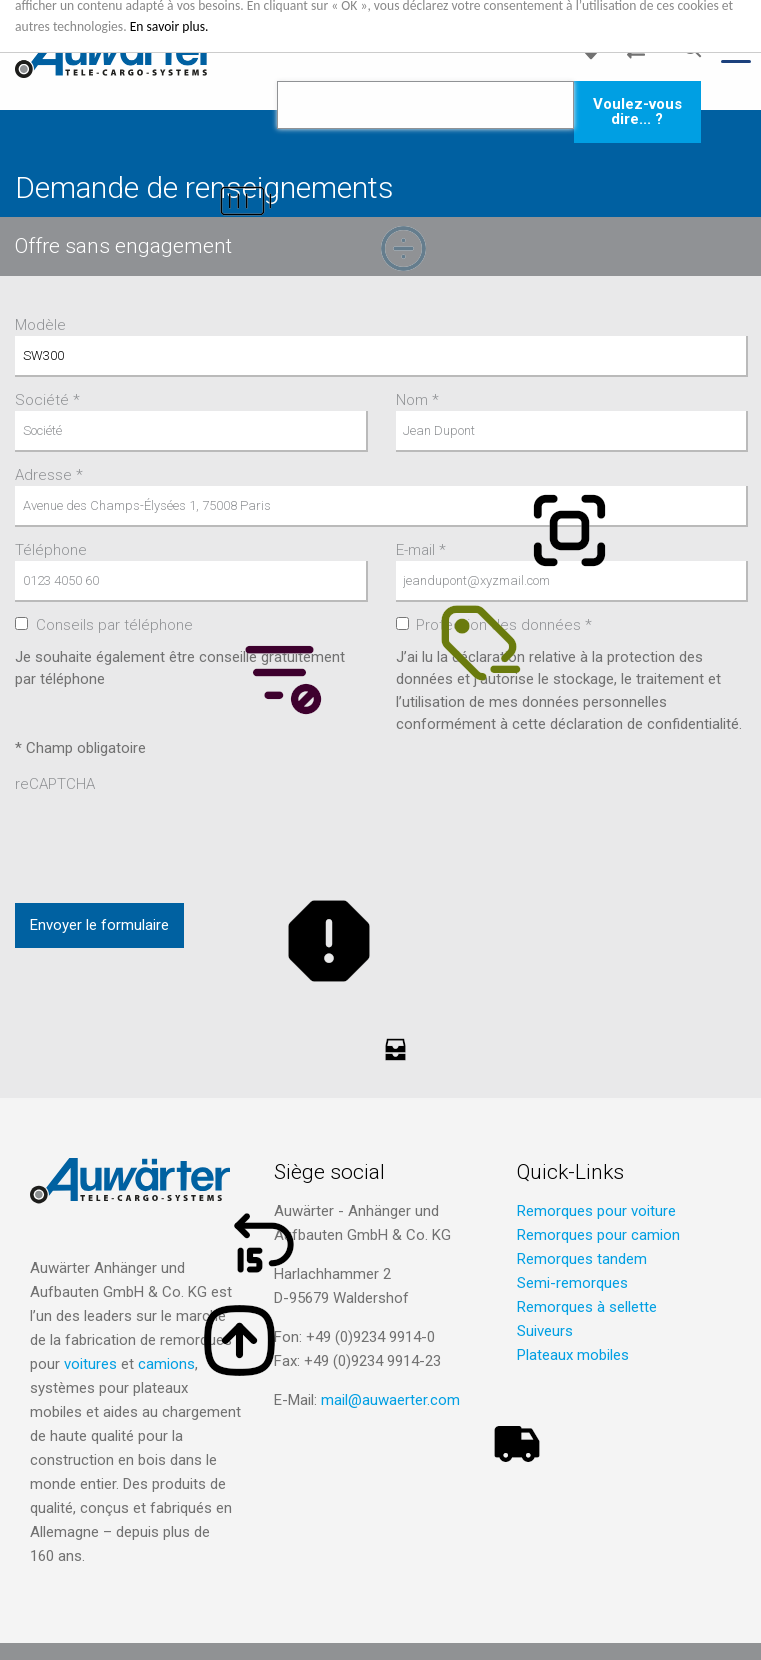 Image resolution: width=761 pixels, height=1660 pixels. What do you see at coordinates (517, 1444) in the screenshot?
I see `track your delivery status` at bounding box center [517, 1444].